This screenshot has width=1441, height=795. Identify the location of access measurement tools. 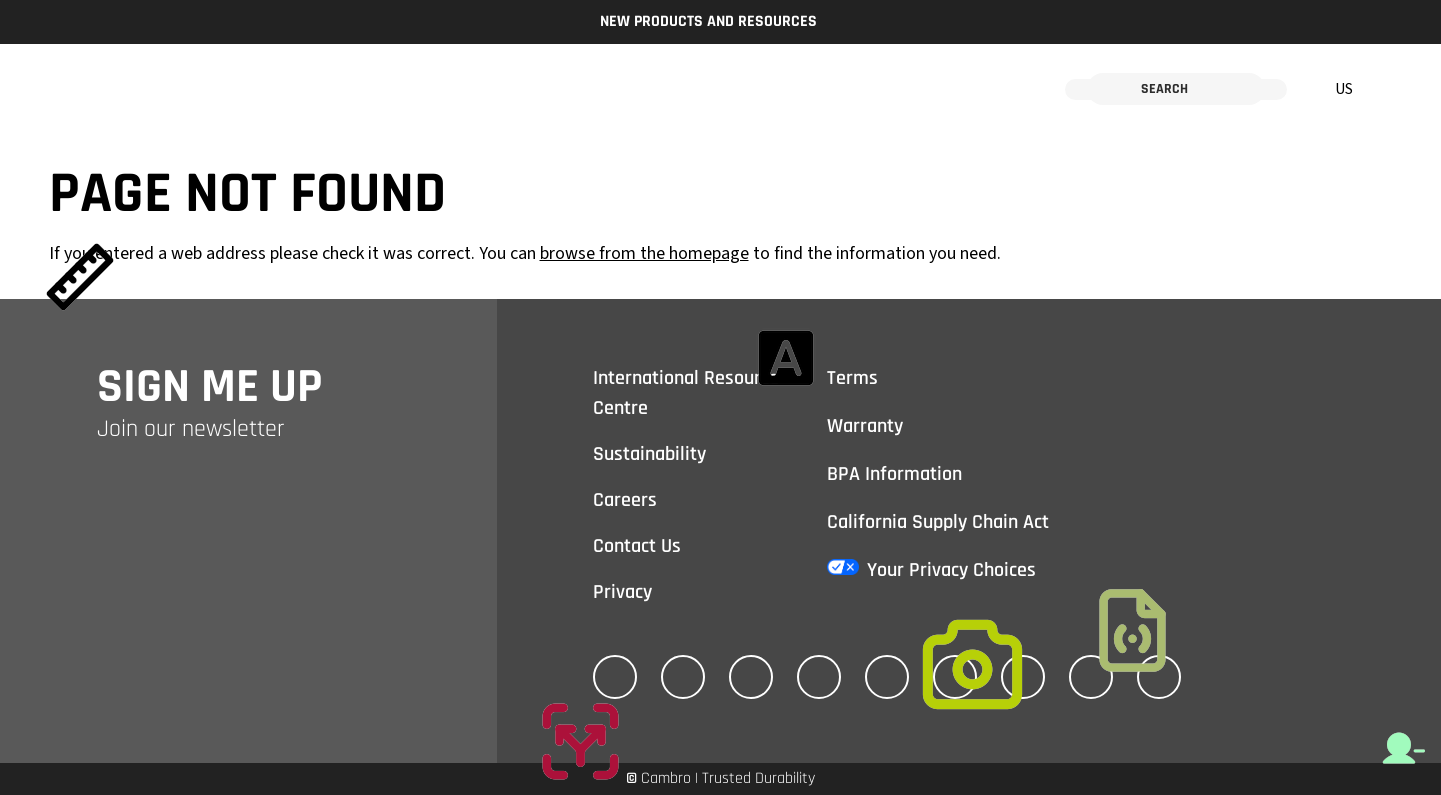
(80, 277).